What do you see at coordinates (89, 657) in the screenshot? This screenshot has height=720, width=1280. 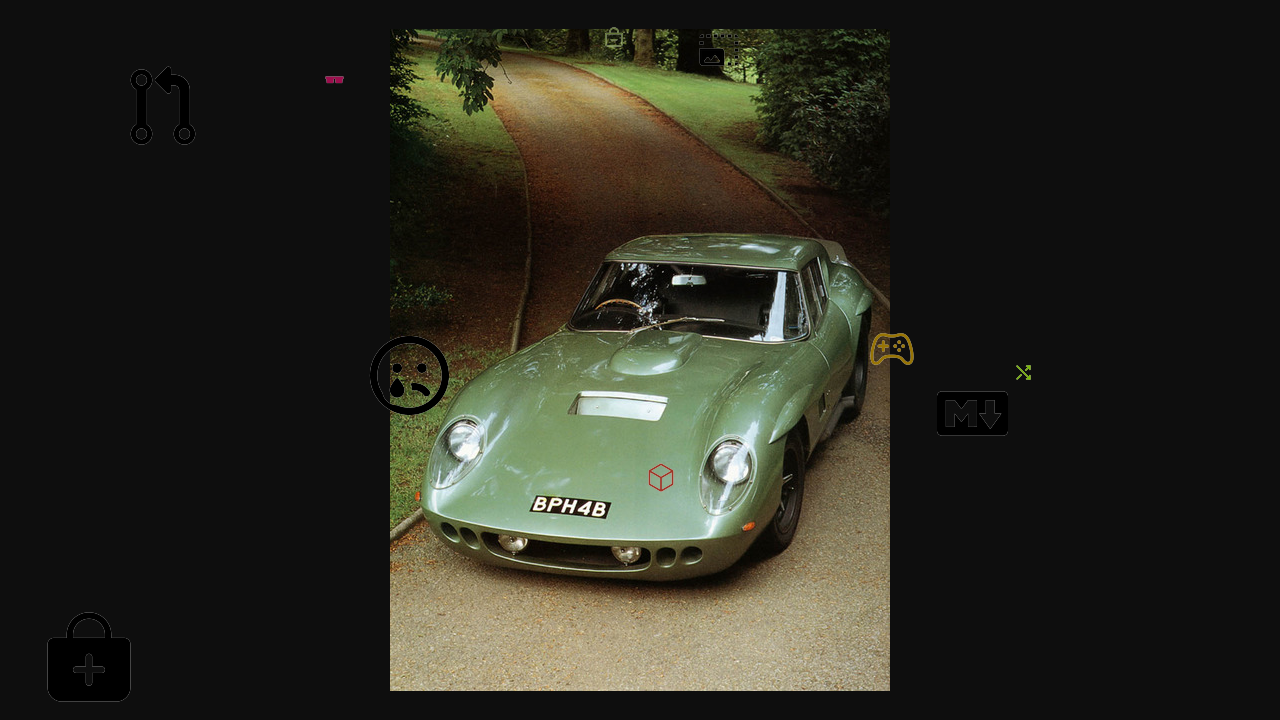 I see `add item to shopping bag` at bounding box center [89, 657].